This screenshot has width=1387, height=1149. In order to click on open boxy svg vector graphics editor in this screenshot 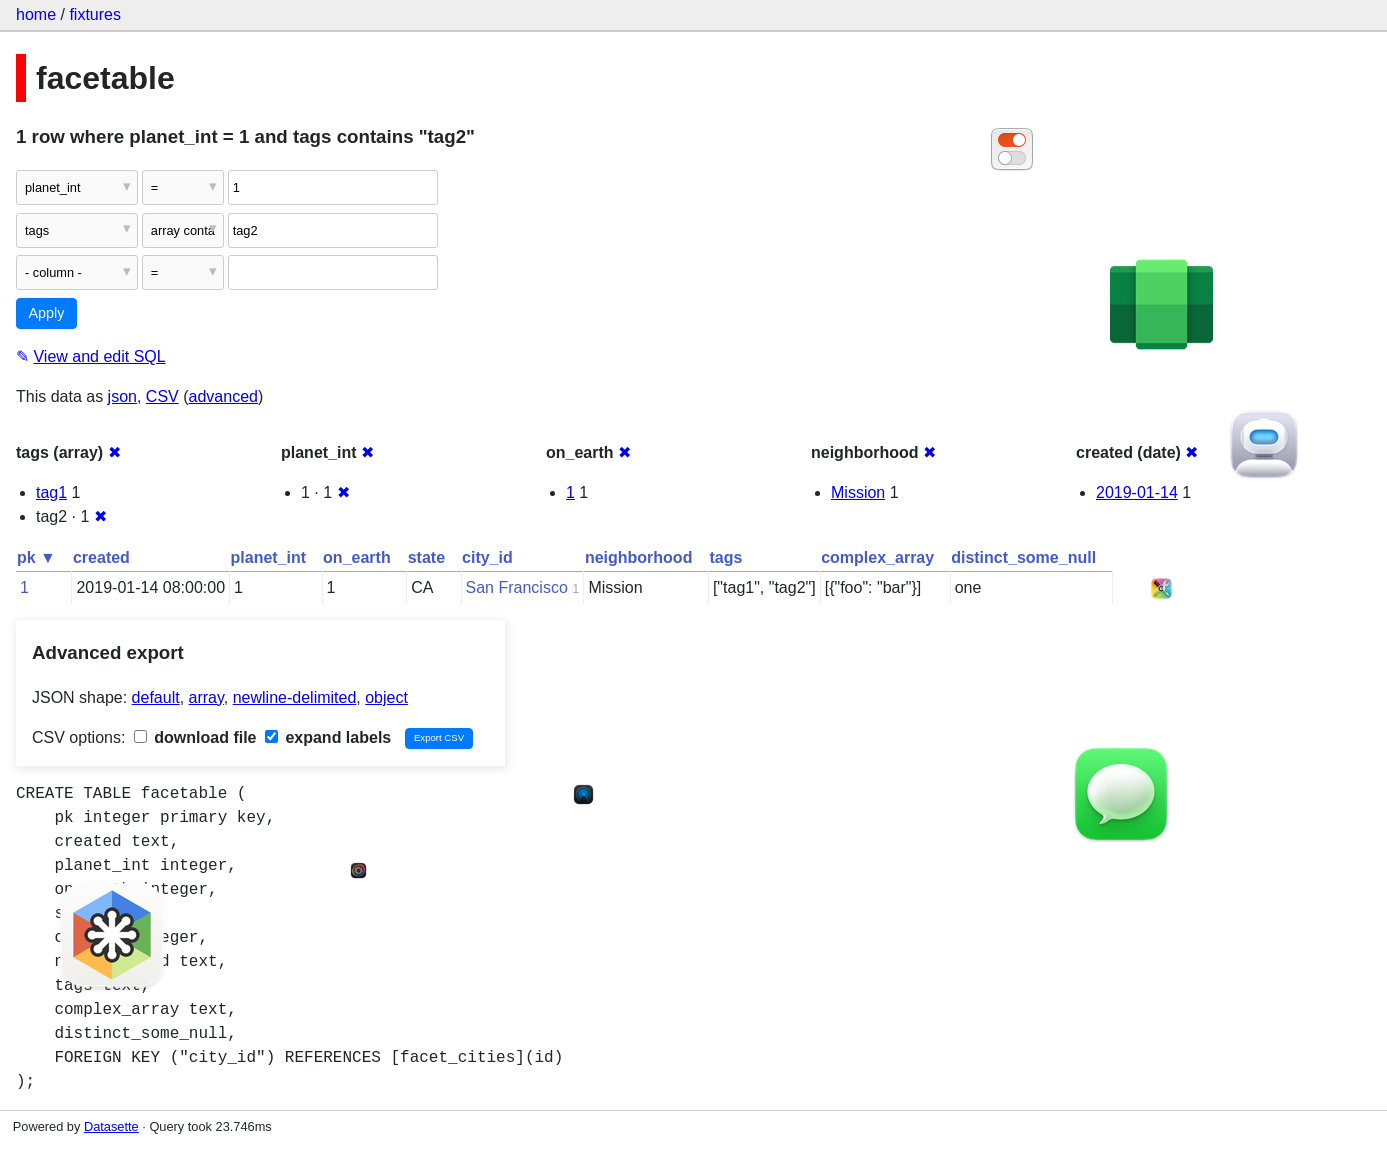, I will do `click(112, 935)`.